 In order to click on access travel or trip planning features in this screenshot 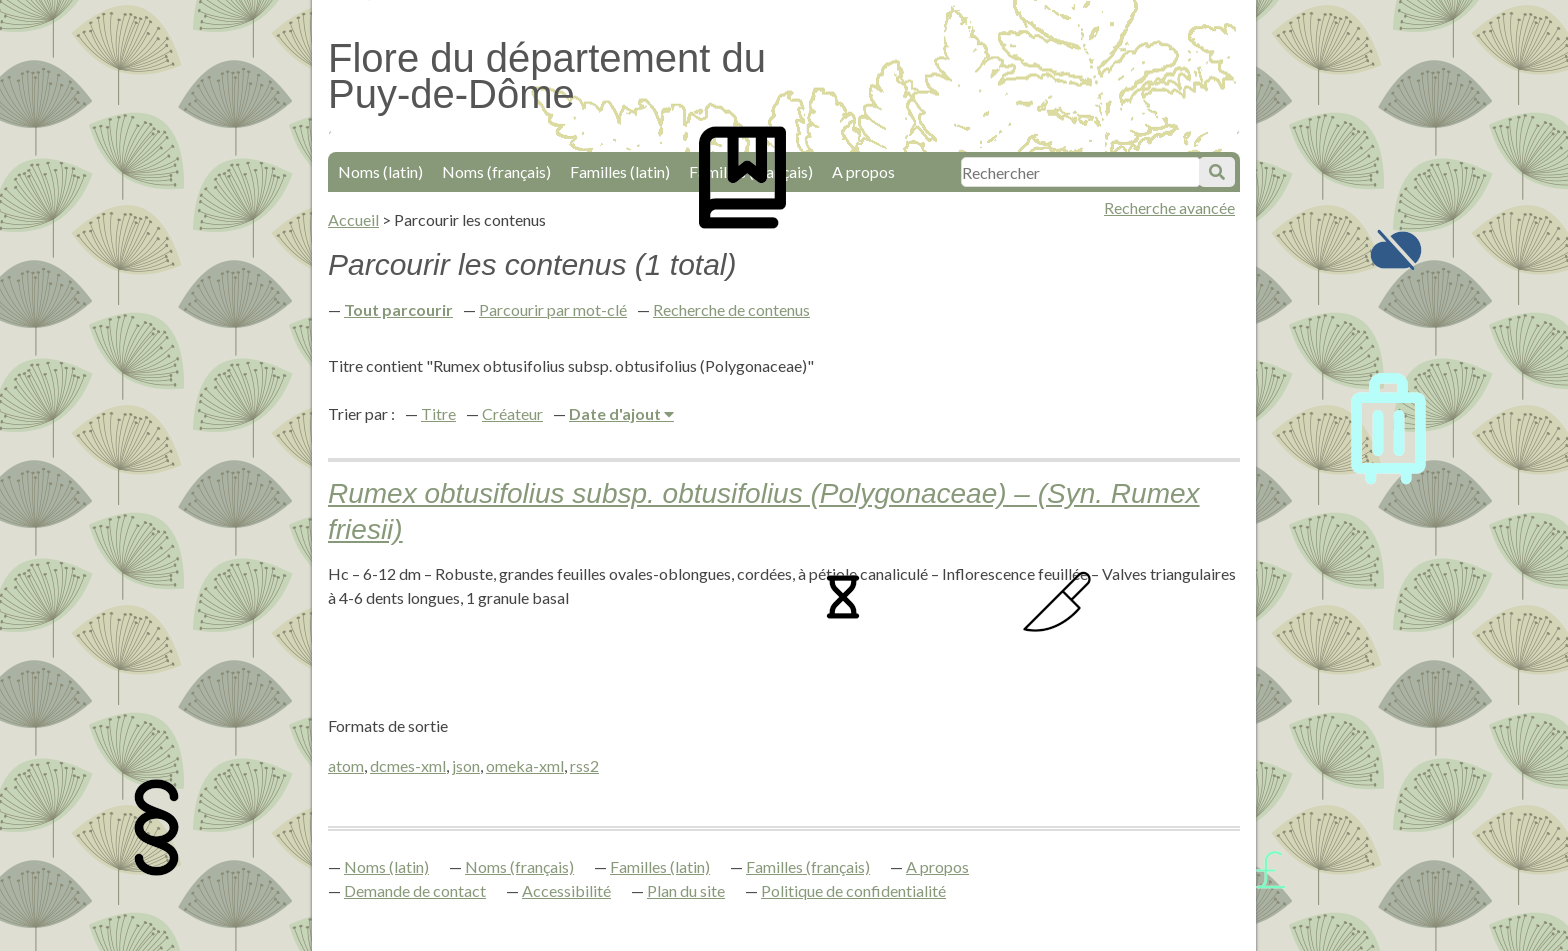, I will do `click(1388, 429)`.